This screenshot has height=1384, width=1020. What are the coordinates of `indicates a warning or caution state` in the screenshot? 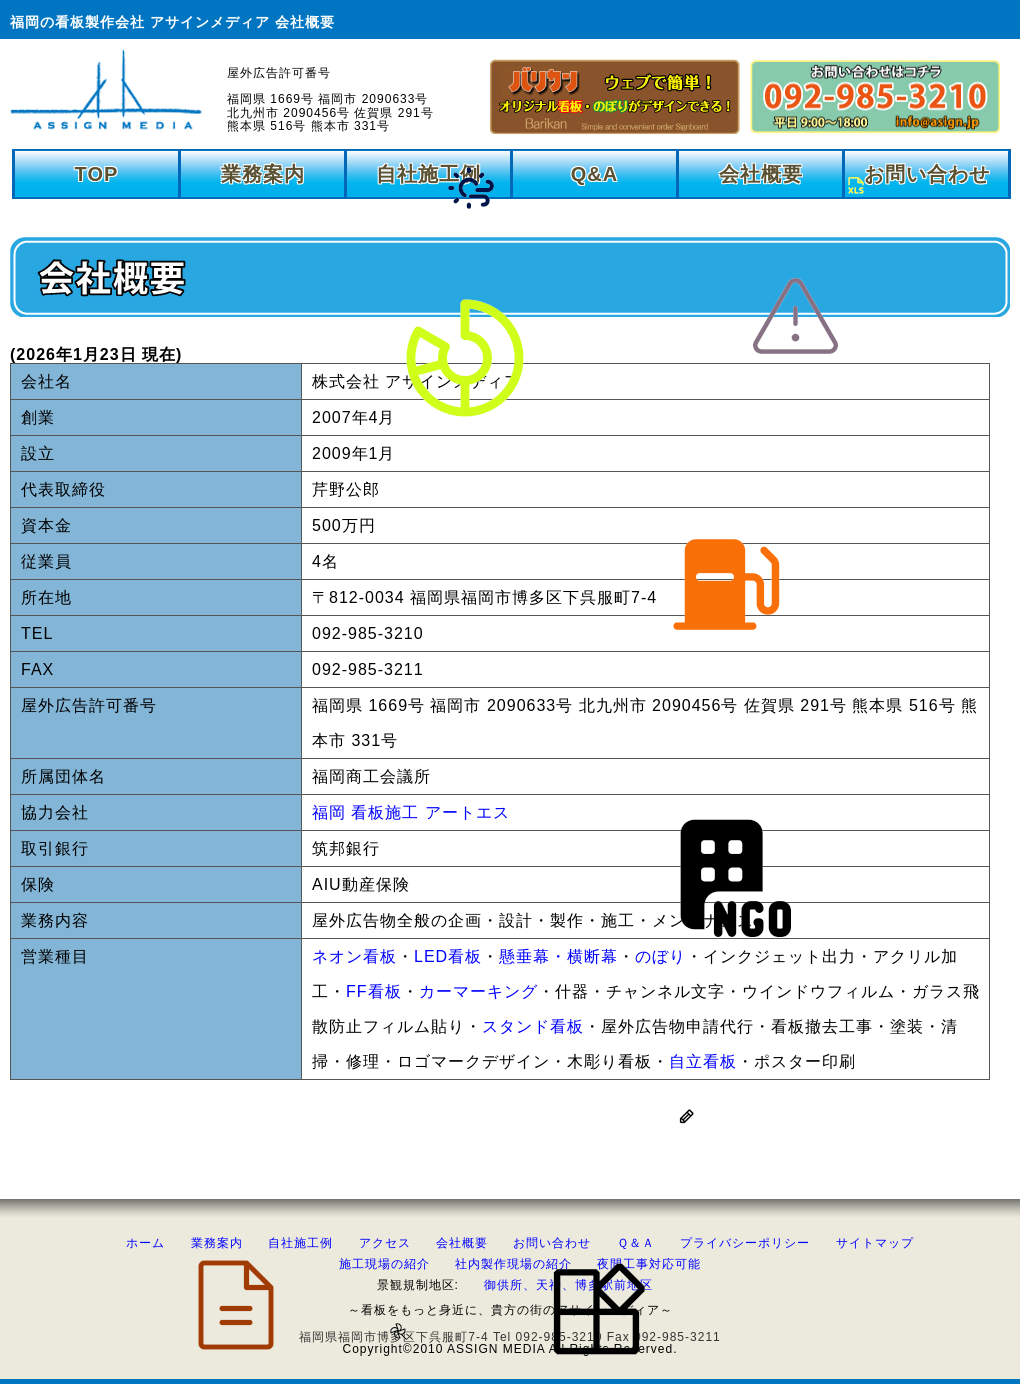 It's located at (795, 317).